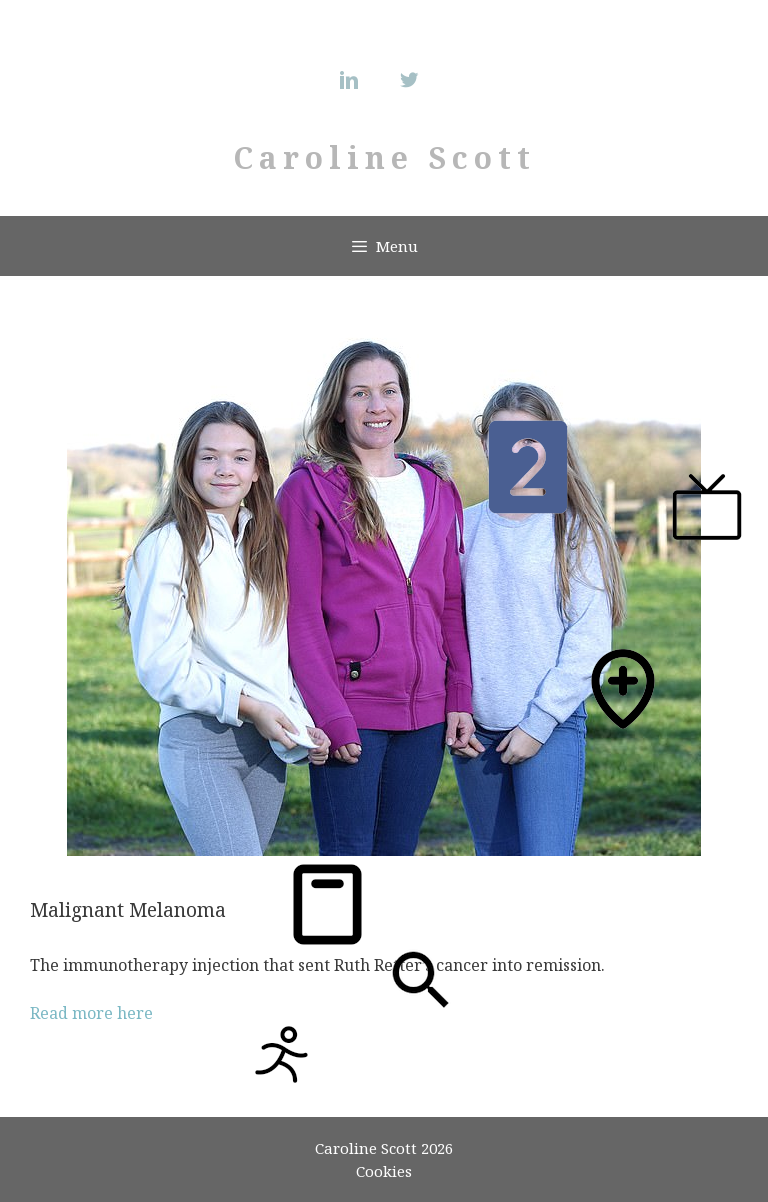 The width and height of the screenshot is (768, 1202). What do you see at coordinates (707, 511) in the screenshot?
I see `access tv or video streaming content` at bounding box center [707, 511].